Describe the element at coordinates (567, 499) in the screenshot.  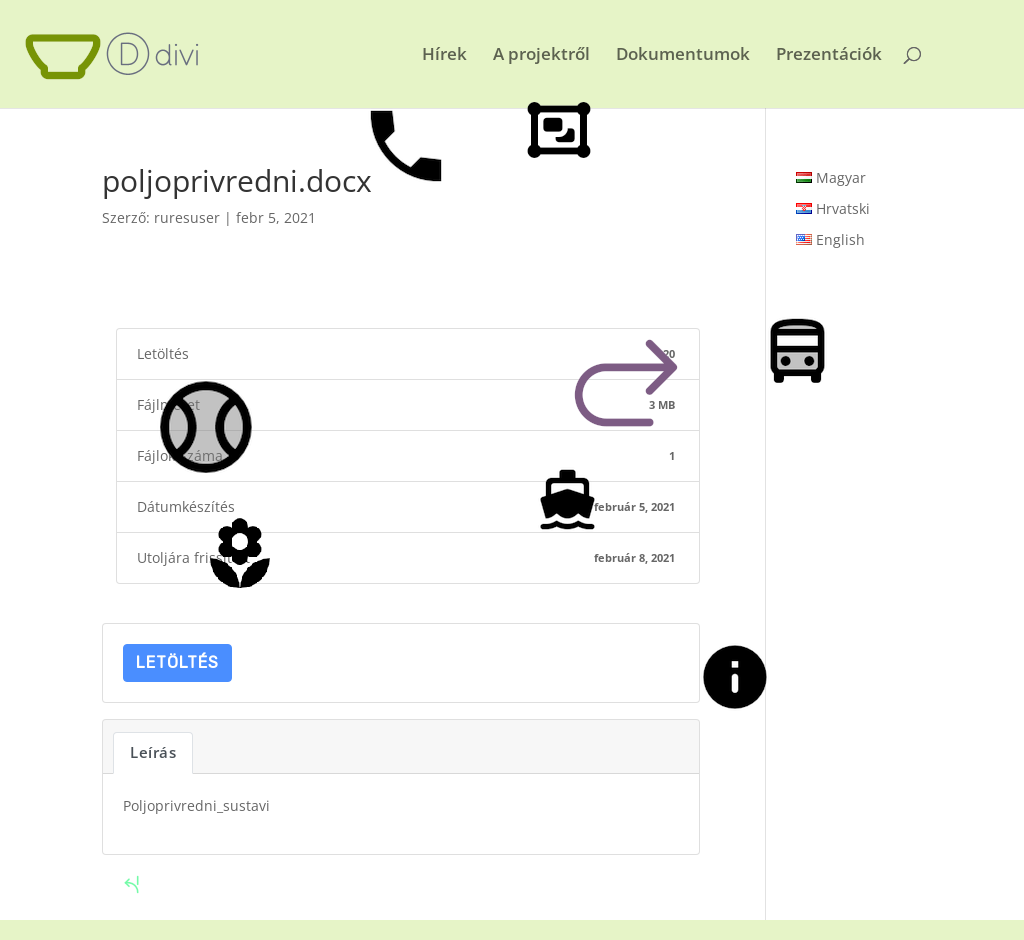
I see `get directions by ferry or boat` at that location.